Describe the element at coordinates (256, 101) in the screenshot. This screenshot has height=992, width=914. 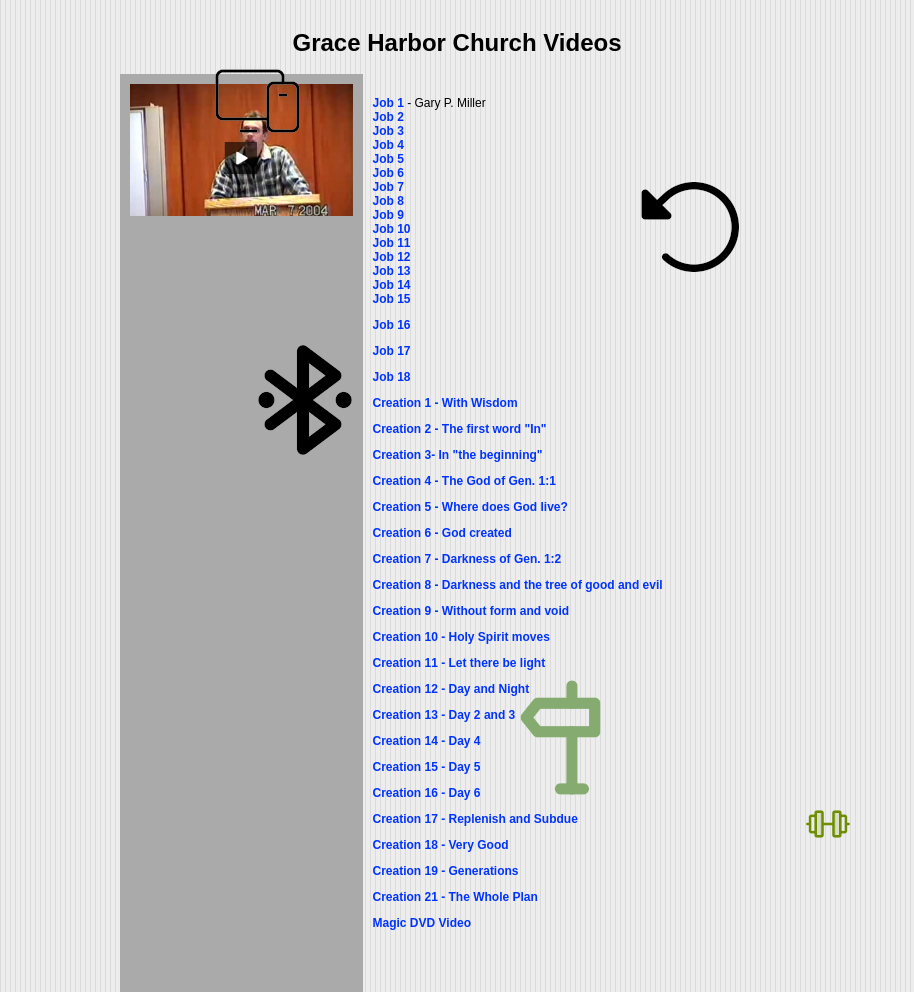
I see `manage connected devices` at that location.